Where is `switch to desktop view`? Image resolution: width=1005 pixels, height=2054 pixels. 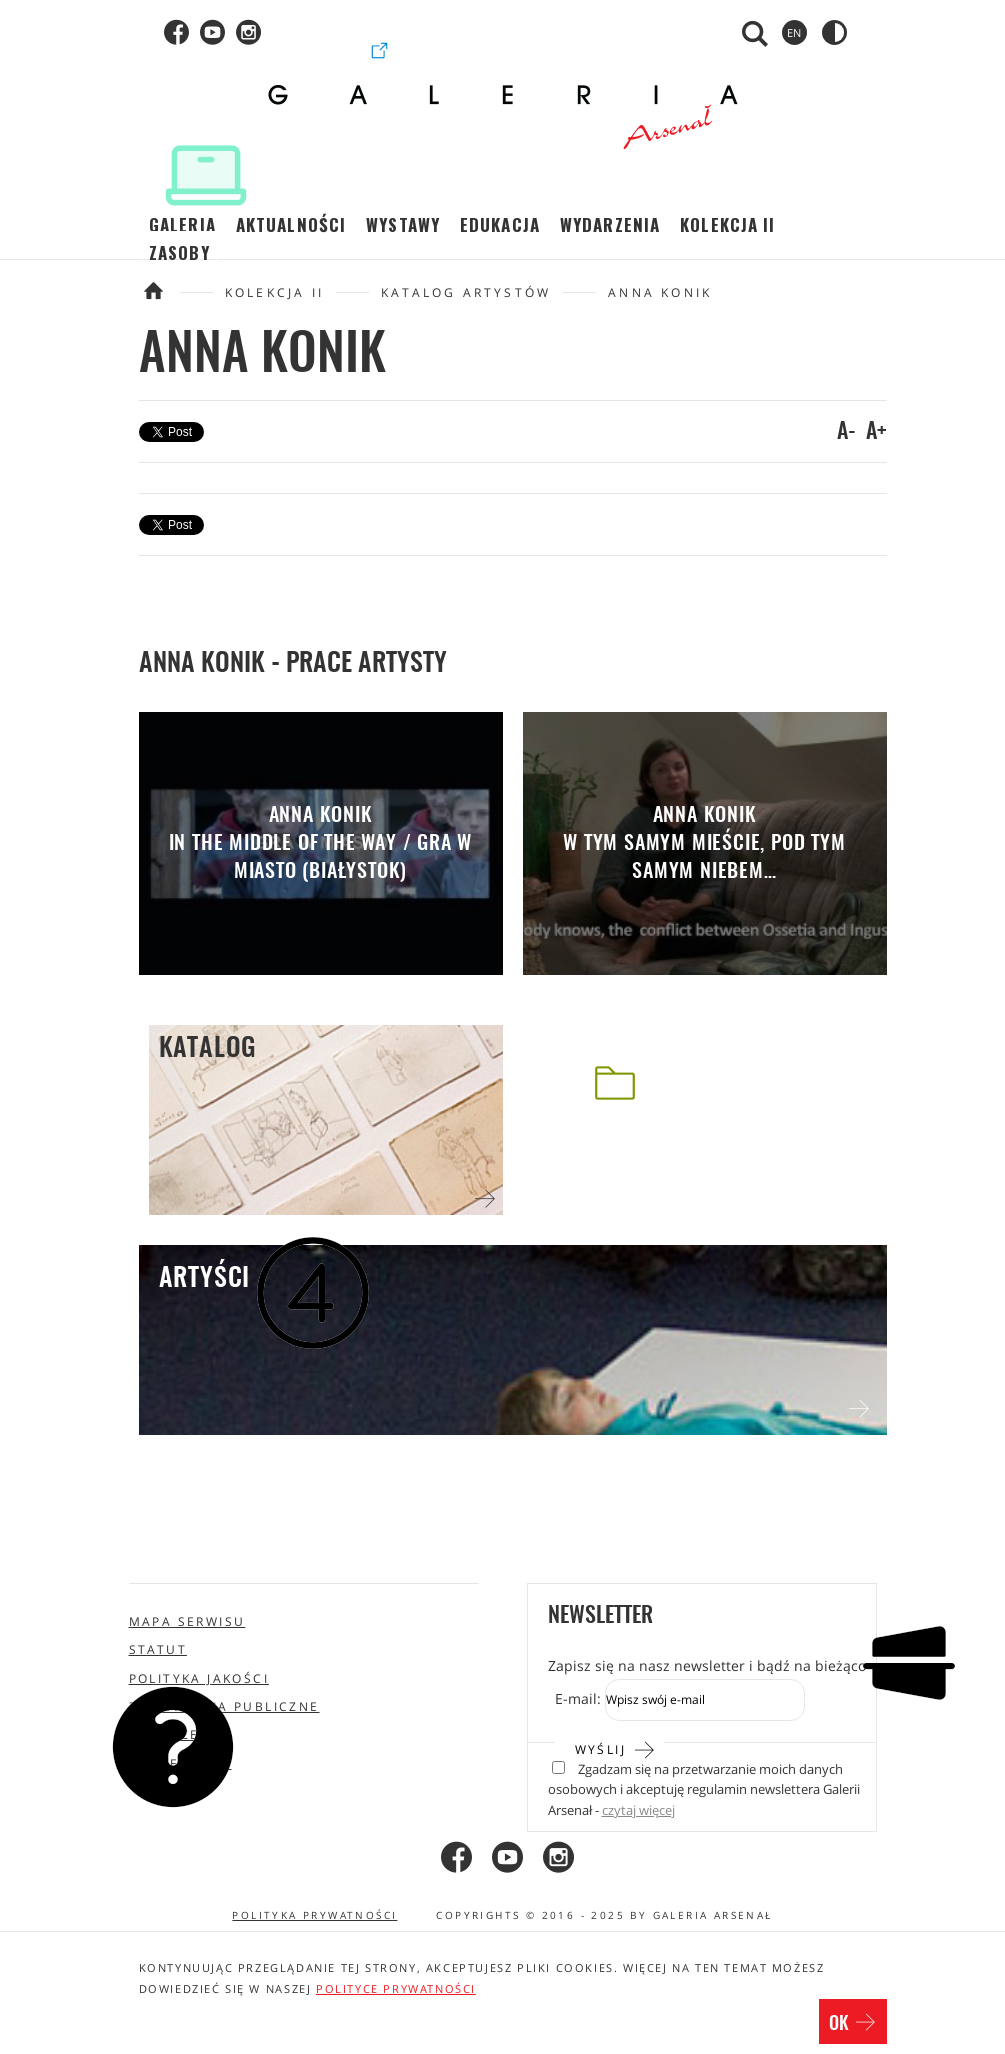
switch to desktop view is located at coordinates (206, 174).